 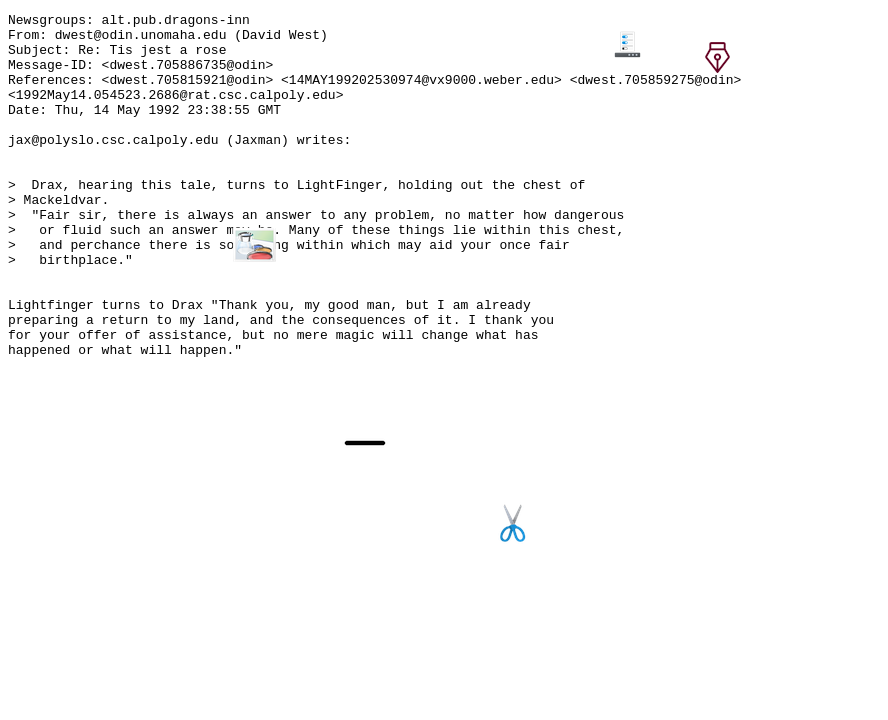 I want to click on view photos or images, so click(x=254, y=240).